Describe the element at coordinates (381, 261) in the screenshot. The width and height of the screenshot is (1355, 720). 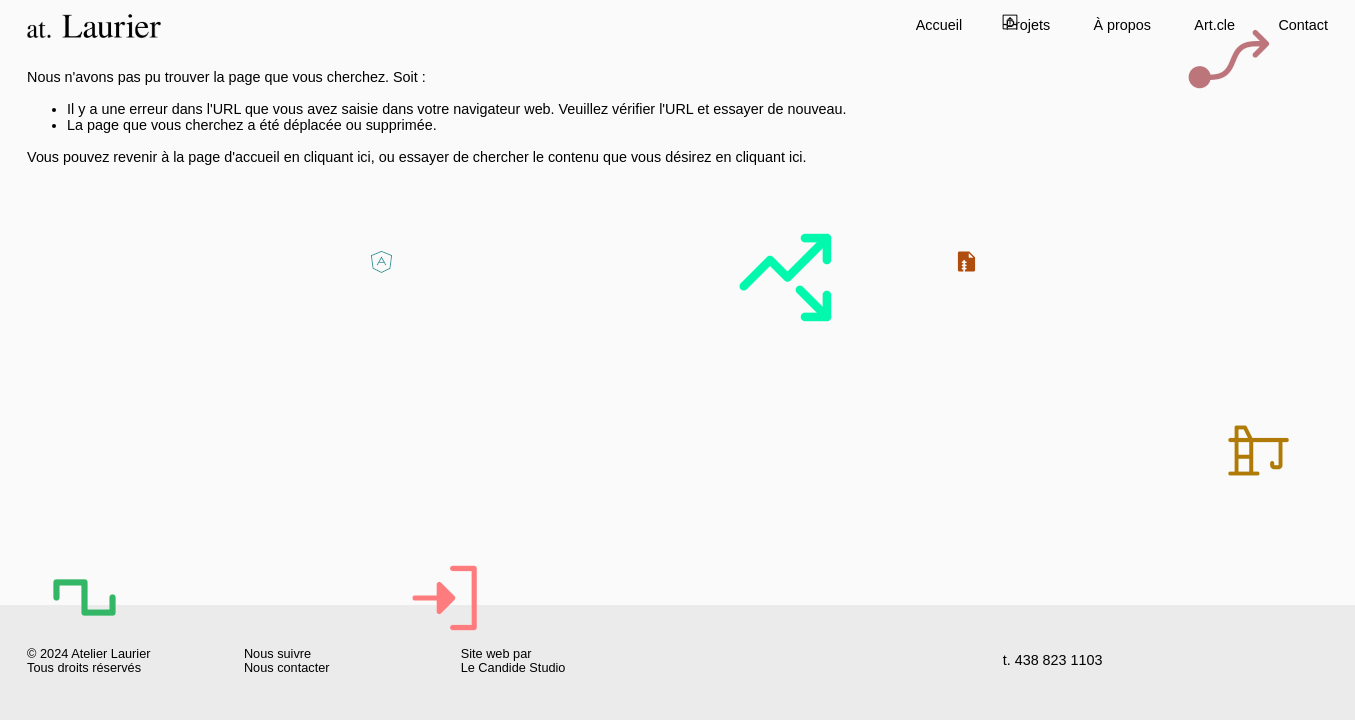
I see `Angular framework logo` at that location.